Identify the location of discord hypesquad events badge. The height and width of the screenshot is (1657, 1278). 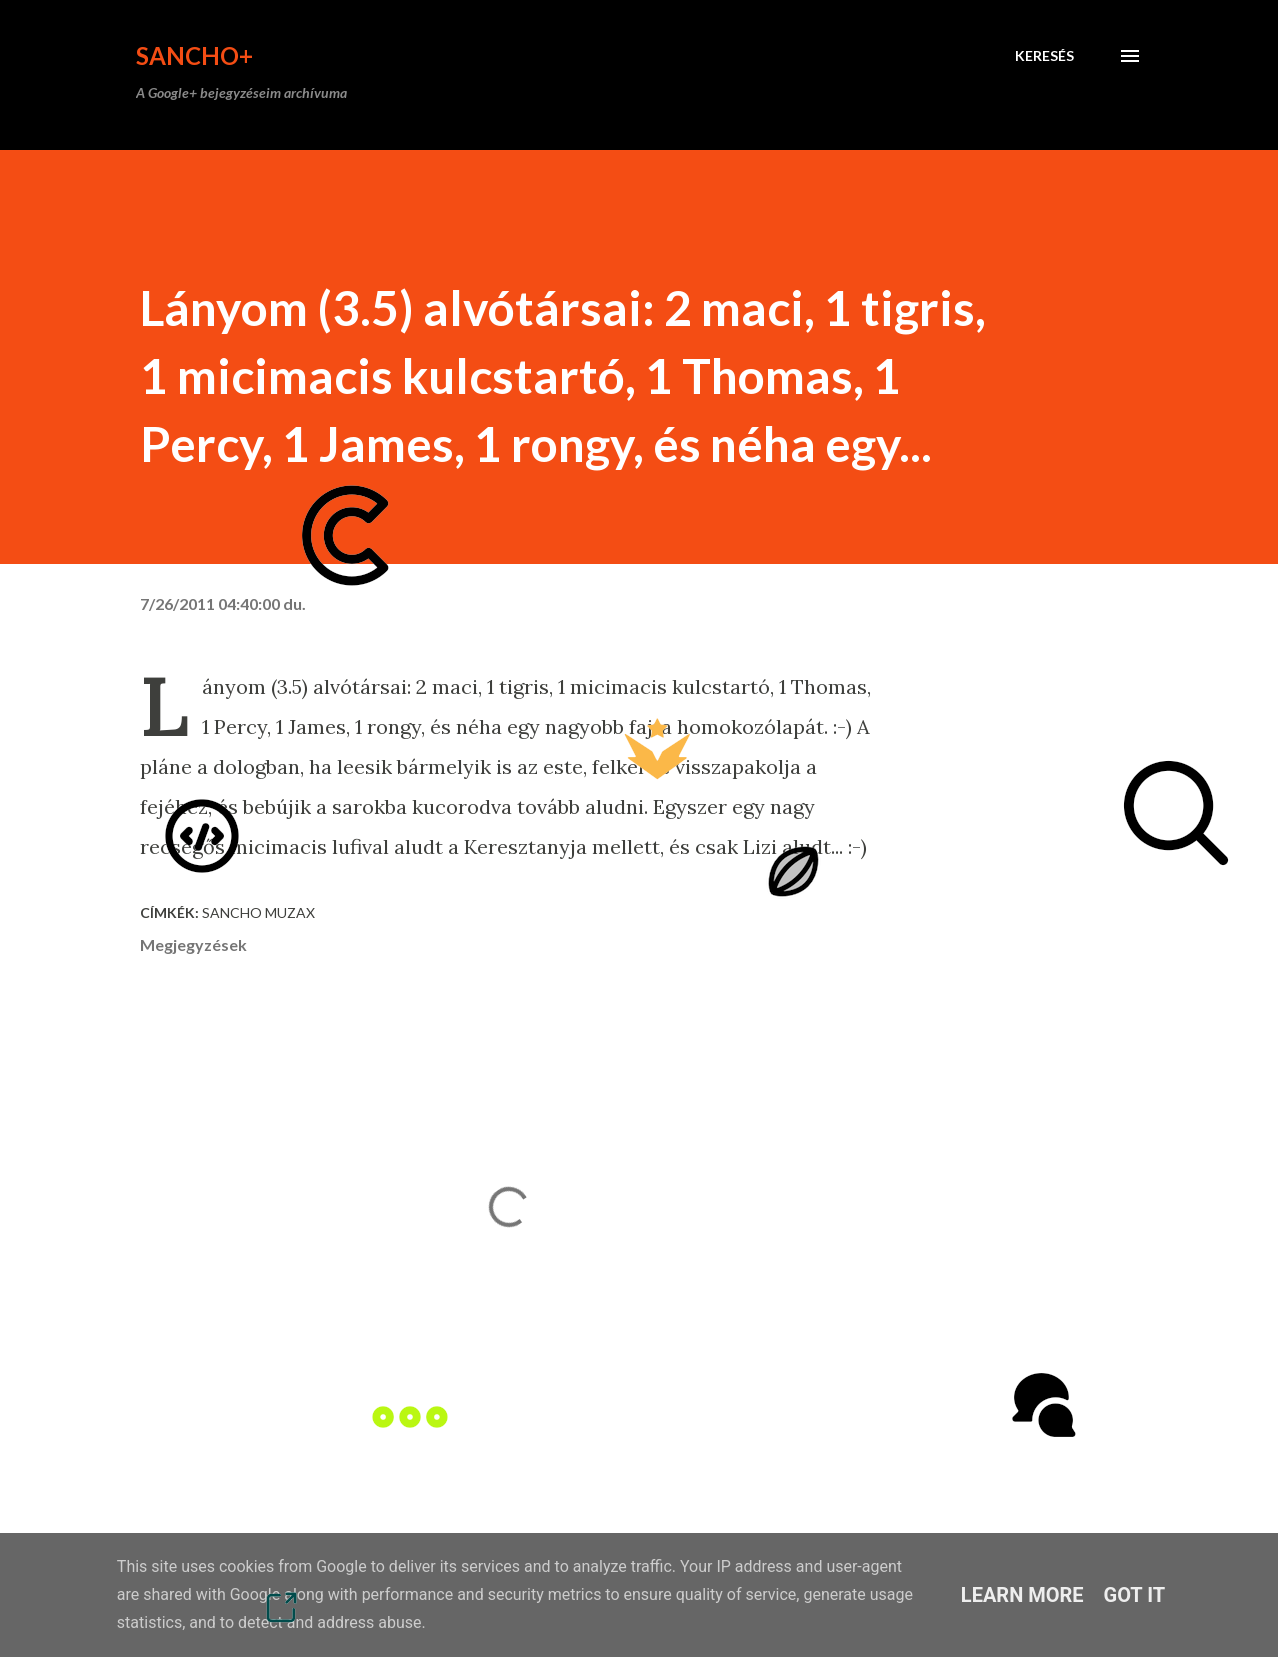
(657, 749).